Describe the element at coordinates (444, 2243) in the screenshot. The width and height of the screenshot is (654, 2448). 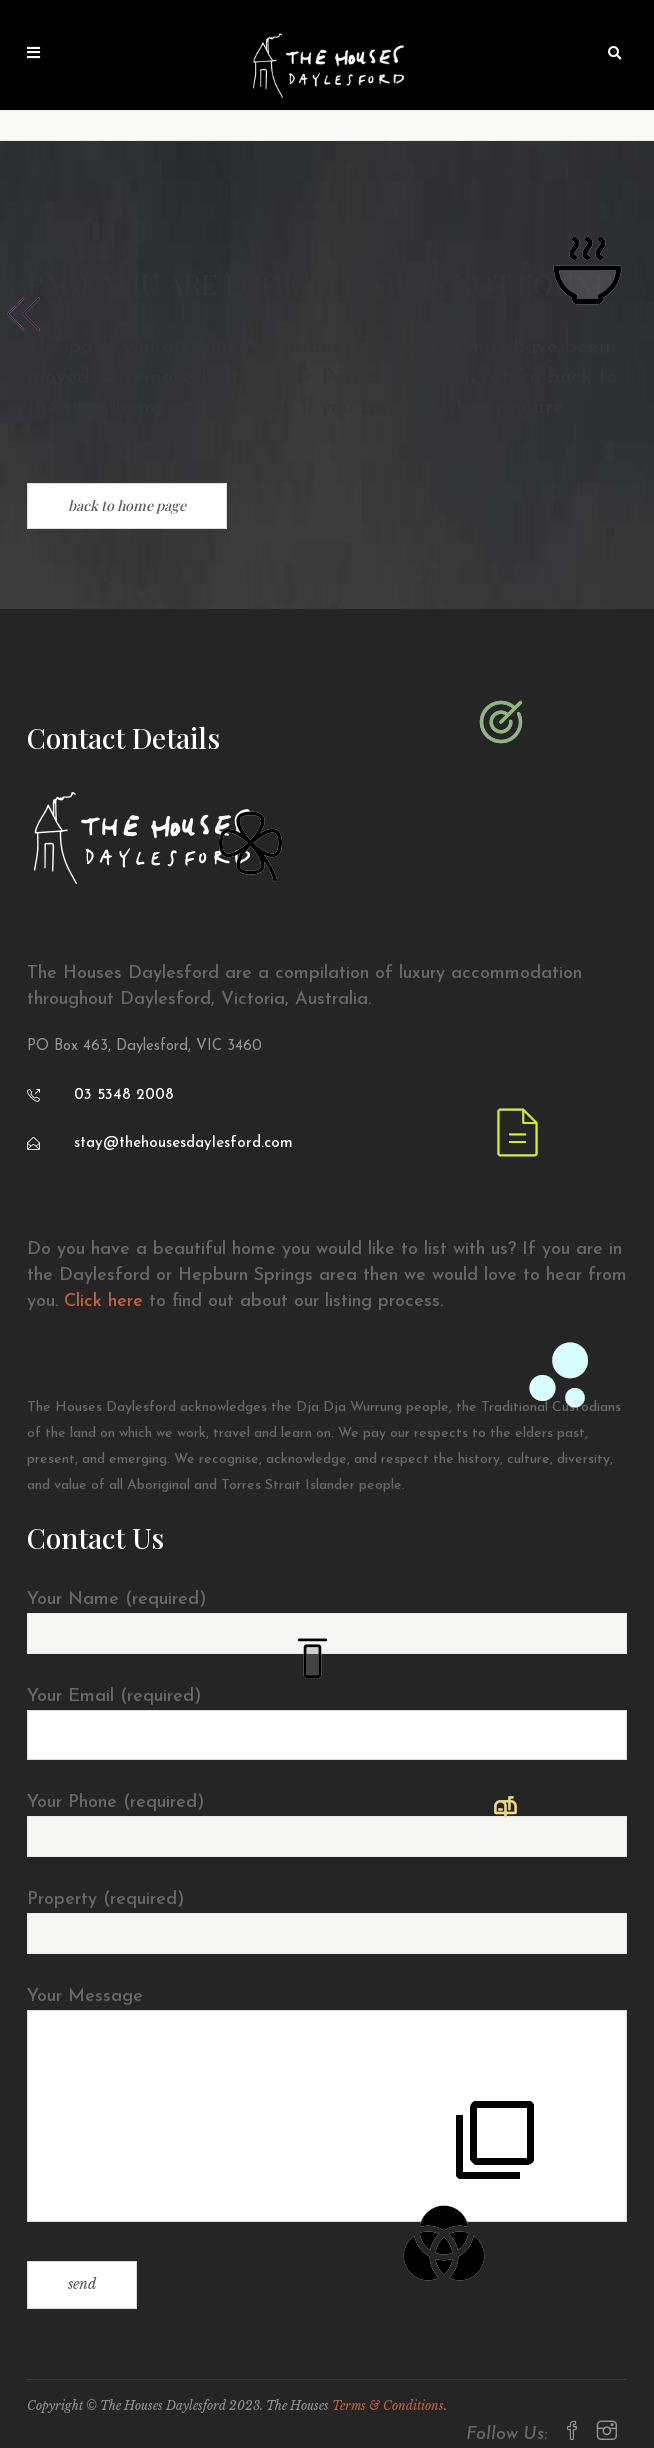
I see `adjust color filter settings` at that location.